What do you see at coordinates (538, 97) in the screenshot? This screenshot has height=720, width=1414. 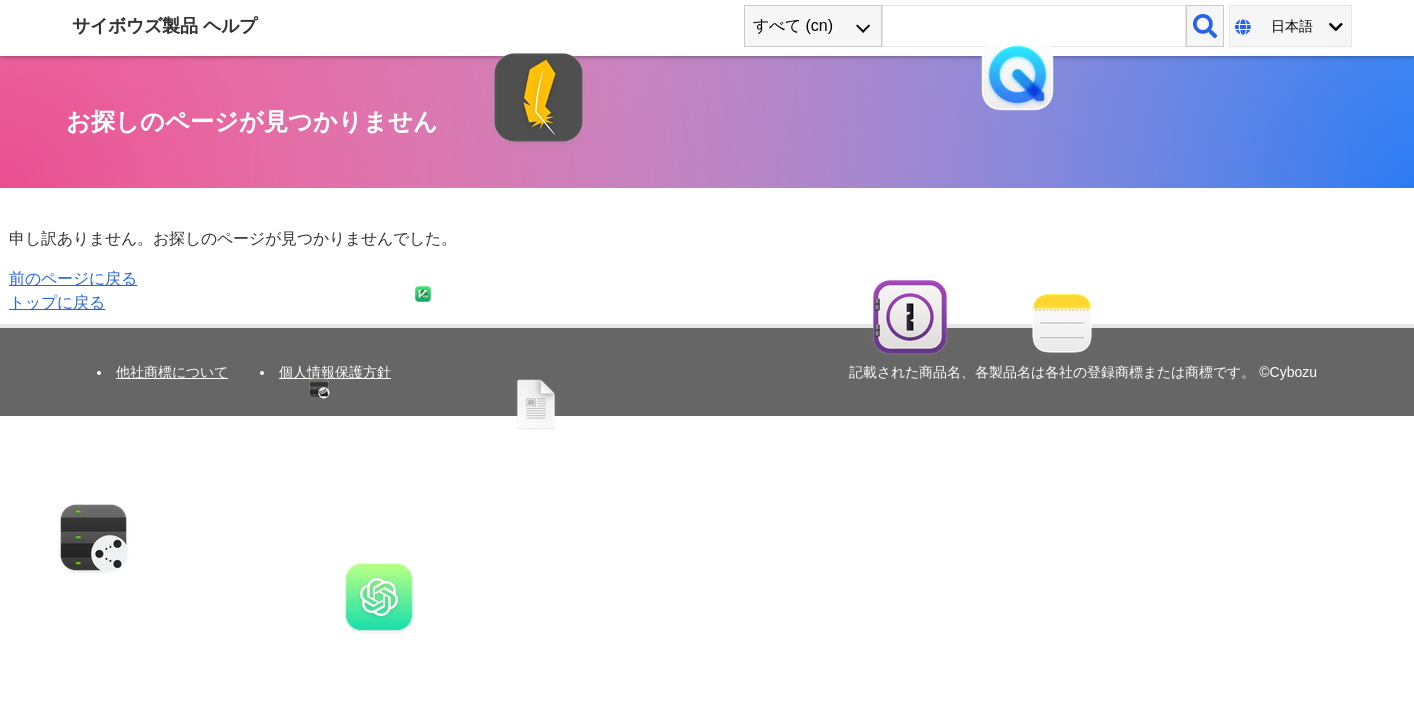 I see `launch linux lite application` at bounding box center [538, 97].